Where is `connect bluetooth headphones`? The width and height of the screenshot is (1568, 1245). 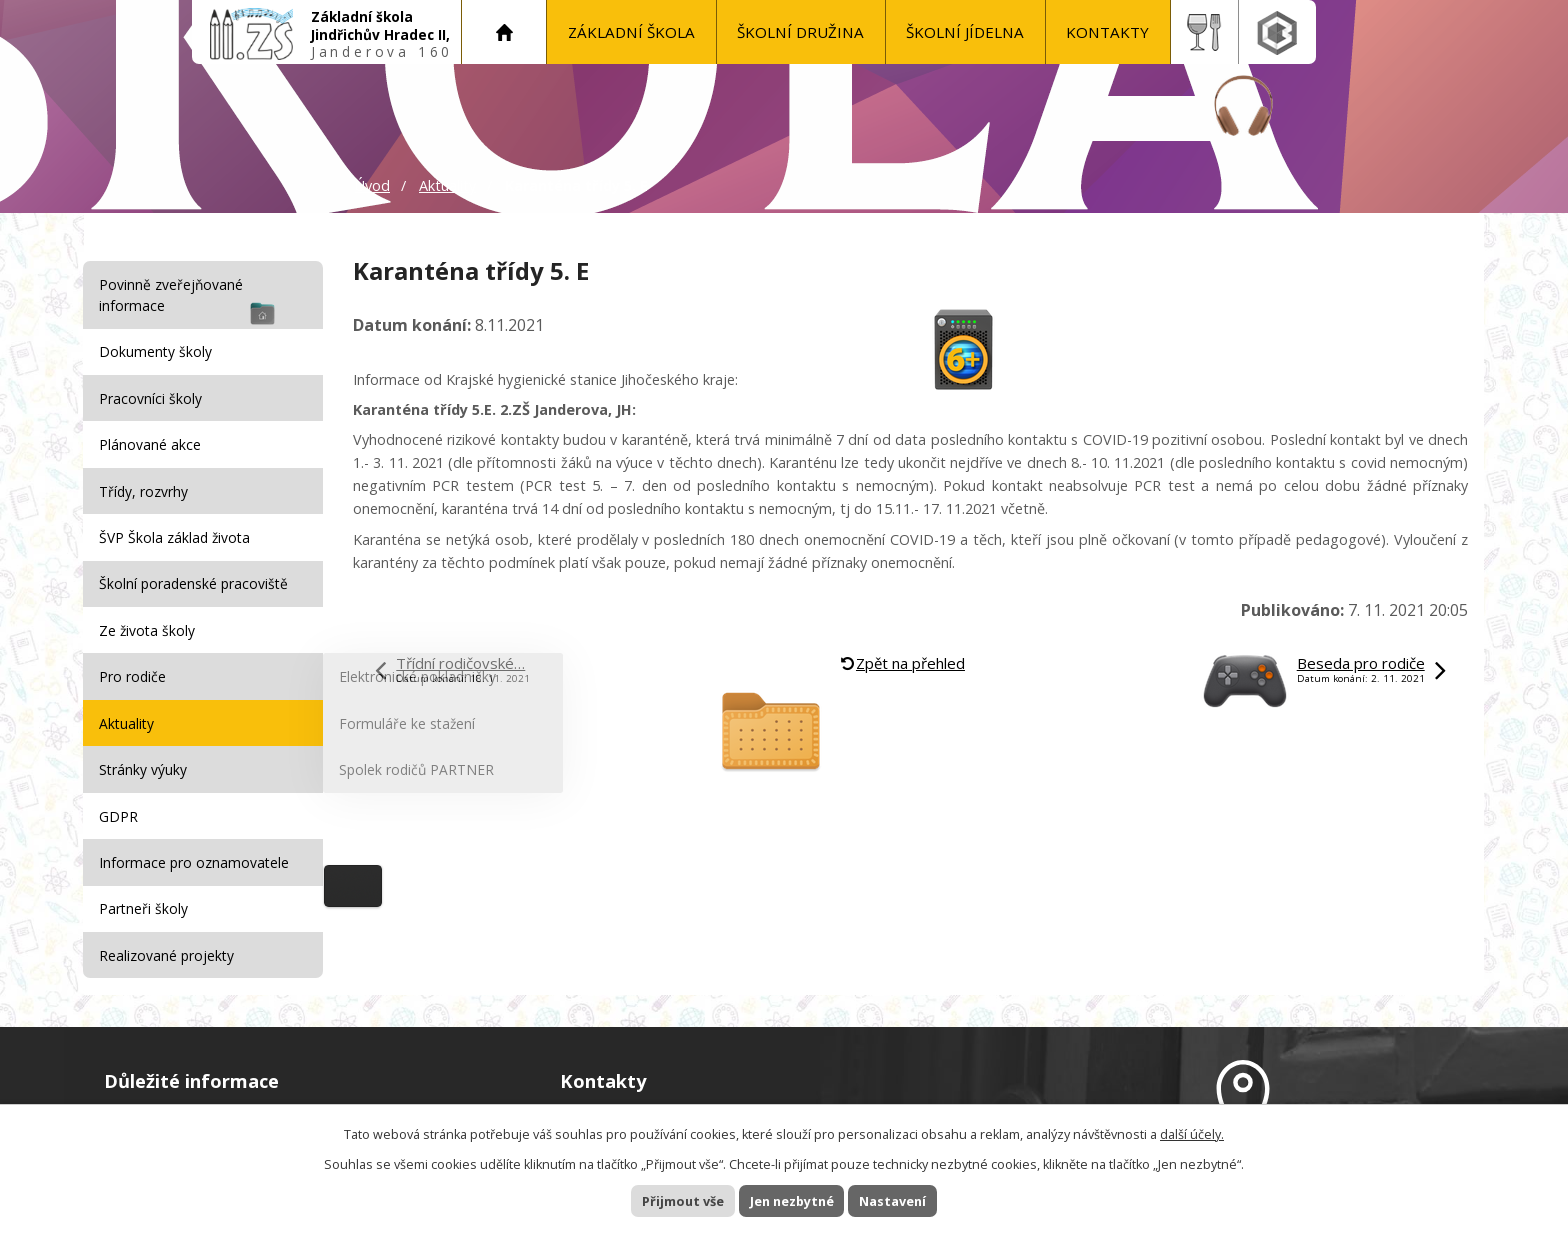 connect bluetooth headphones is located at coordinates (1243, 106).